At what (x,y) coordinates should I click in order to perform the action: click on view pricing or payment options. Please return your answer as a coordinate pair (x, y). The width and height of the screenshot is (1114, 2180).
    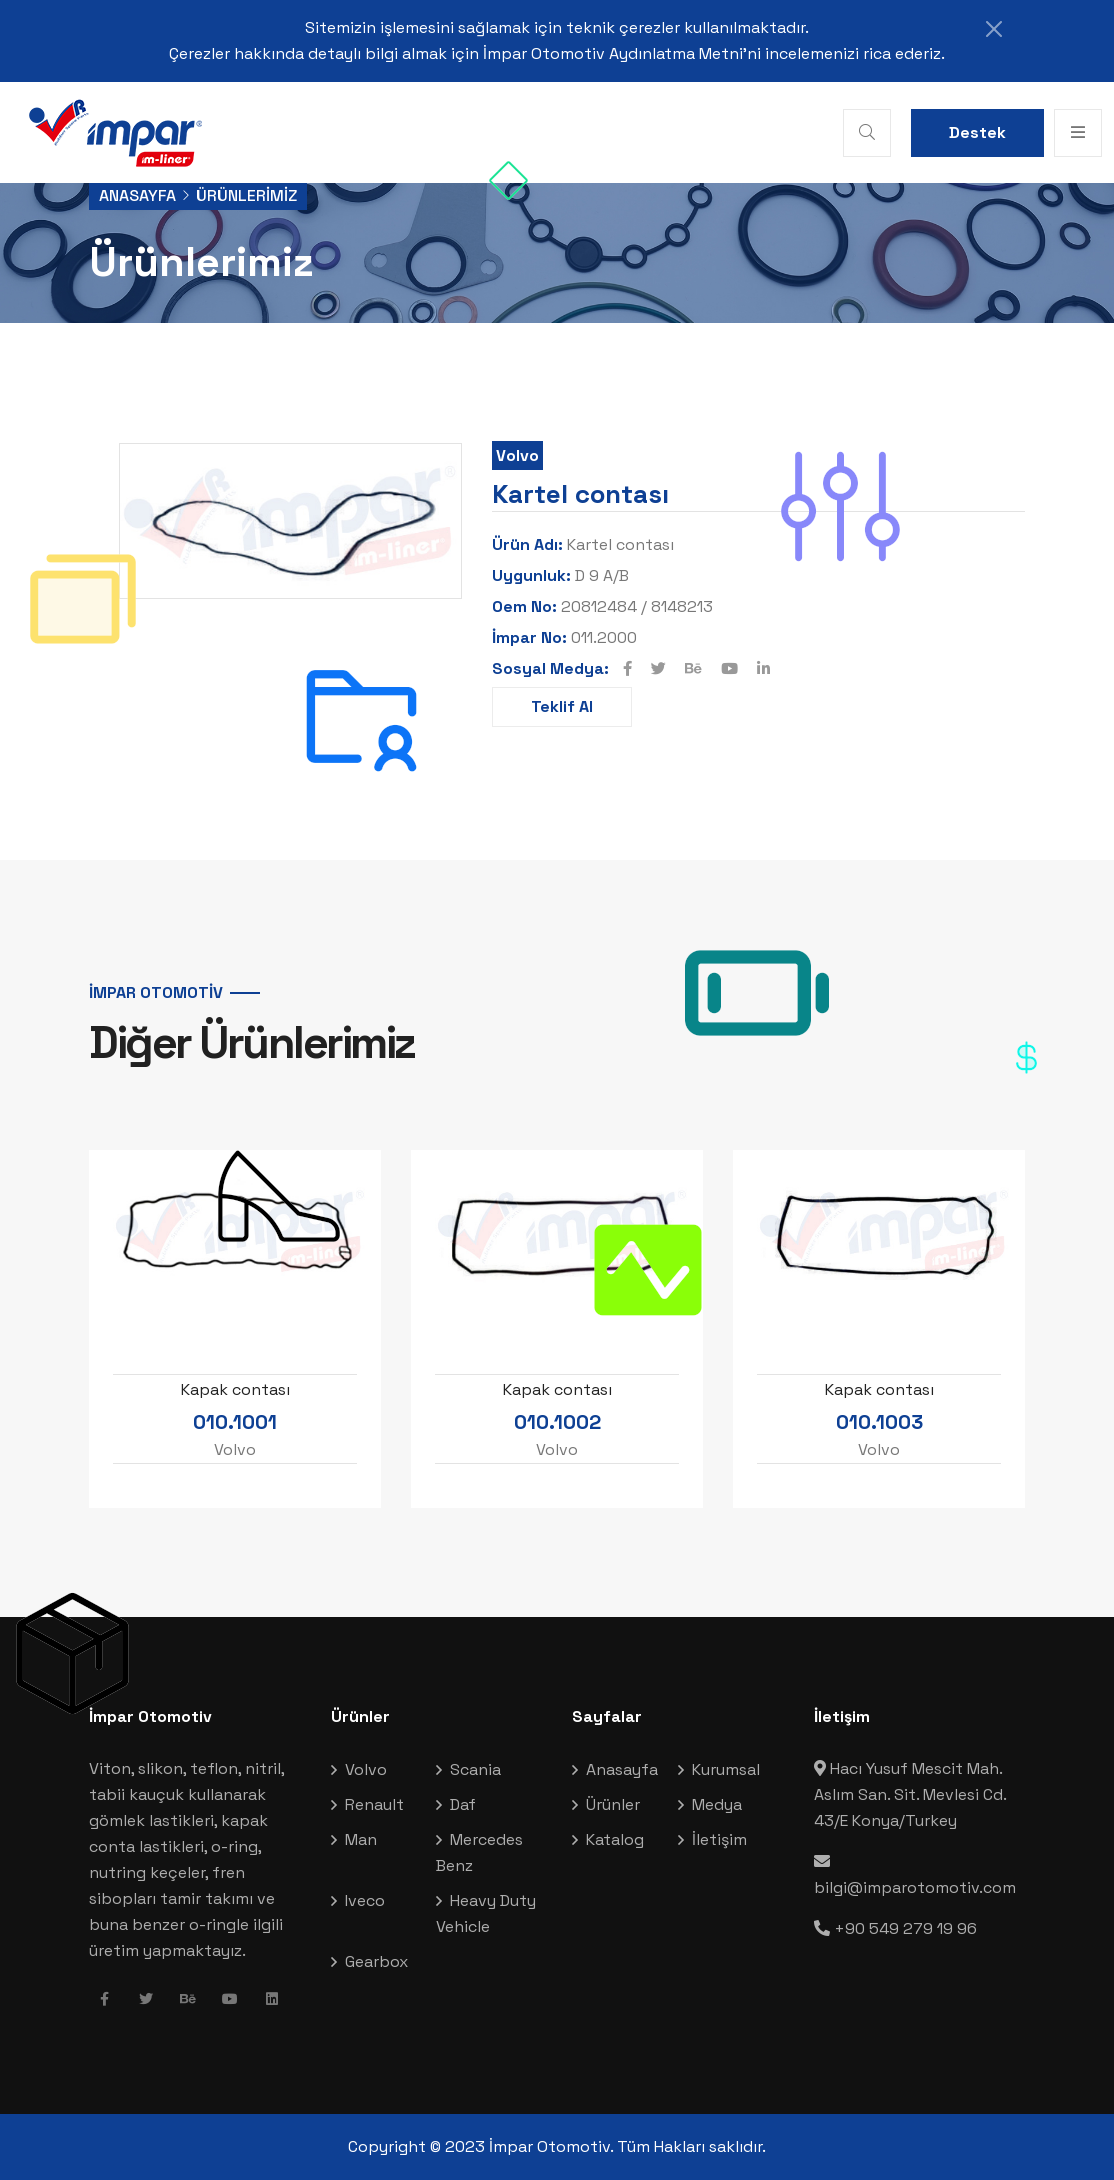
    Looking at the image, I should click on (1026, 1057).